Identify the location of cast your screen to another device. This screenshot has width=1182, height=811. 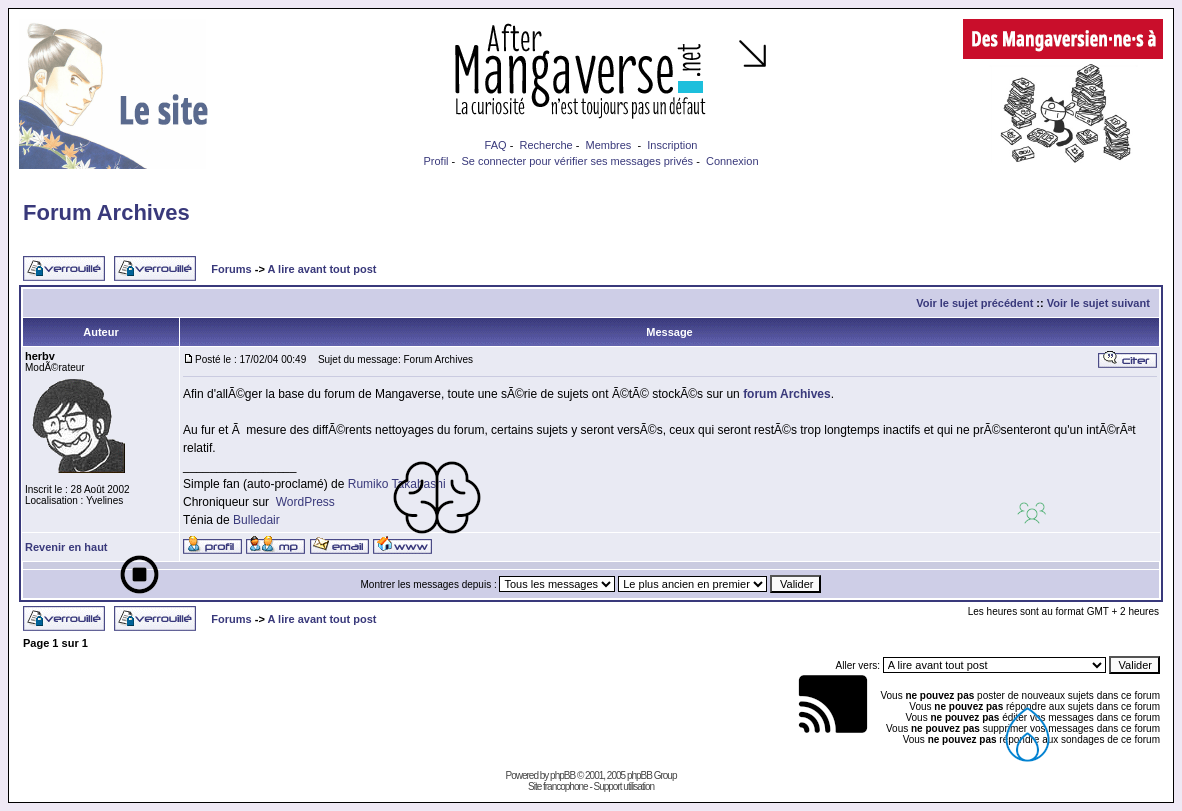
(833, 704).